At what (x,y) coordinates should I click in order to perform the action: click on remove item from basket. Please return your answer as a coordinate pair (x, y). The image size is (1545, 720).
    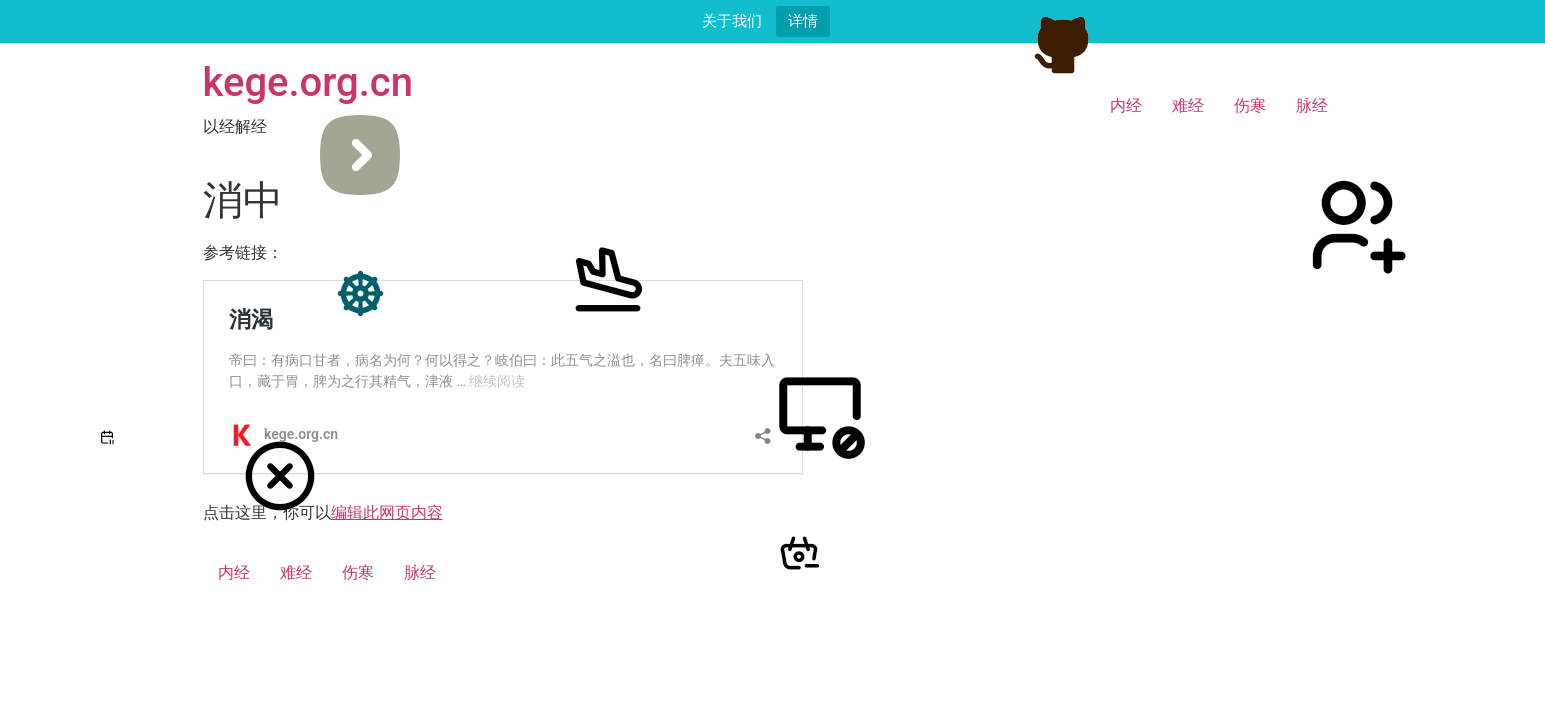
    Looking at the image, I should click on (799, 553).